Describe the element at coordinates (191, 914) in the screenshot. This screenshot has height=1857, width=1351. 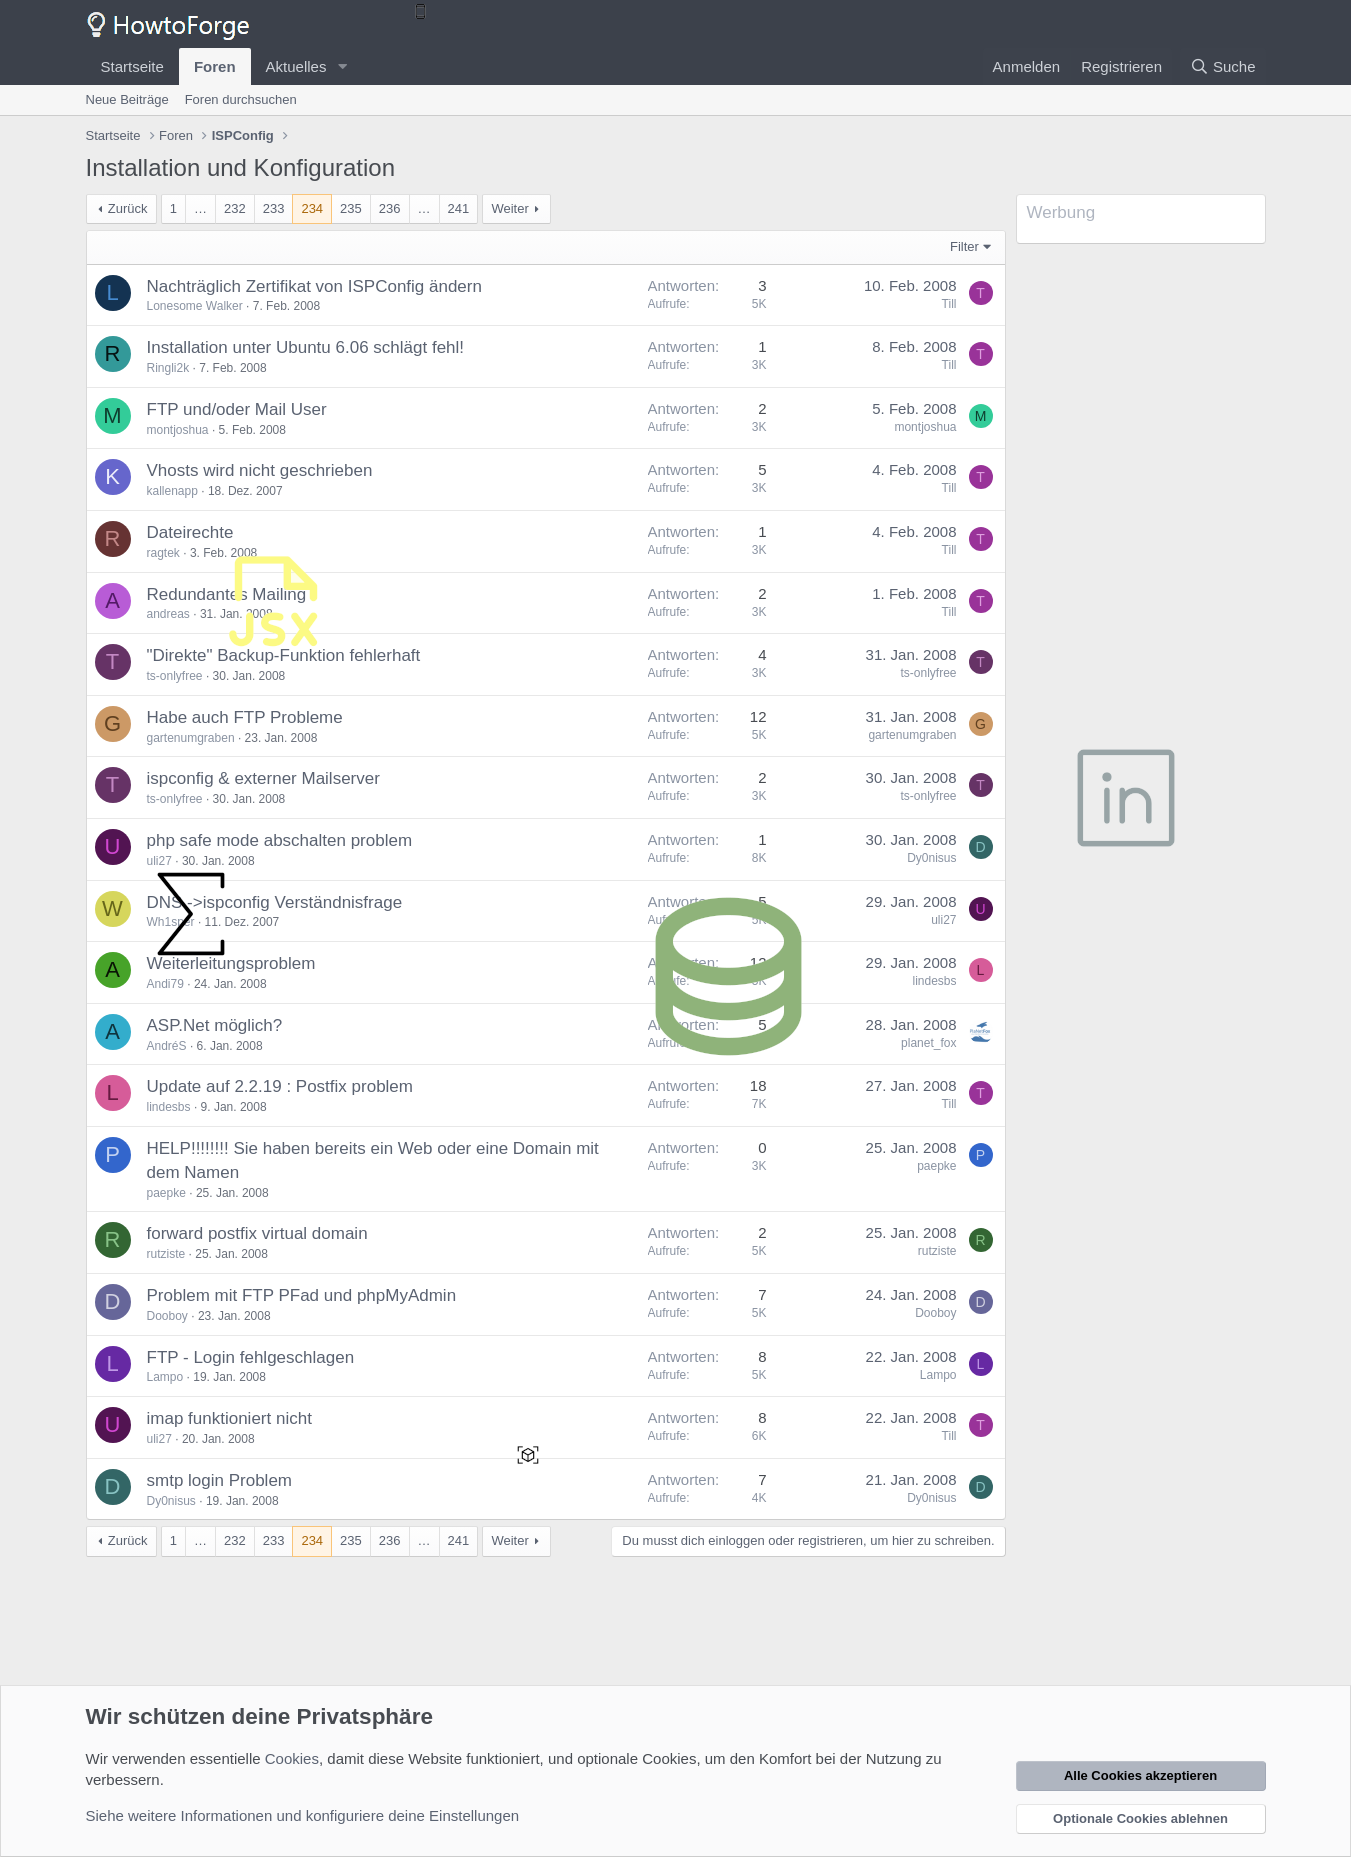
I see `calculate sum or total` at that location.